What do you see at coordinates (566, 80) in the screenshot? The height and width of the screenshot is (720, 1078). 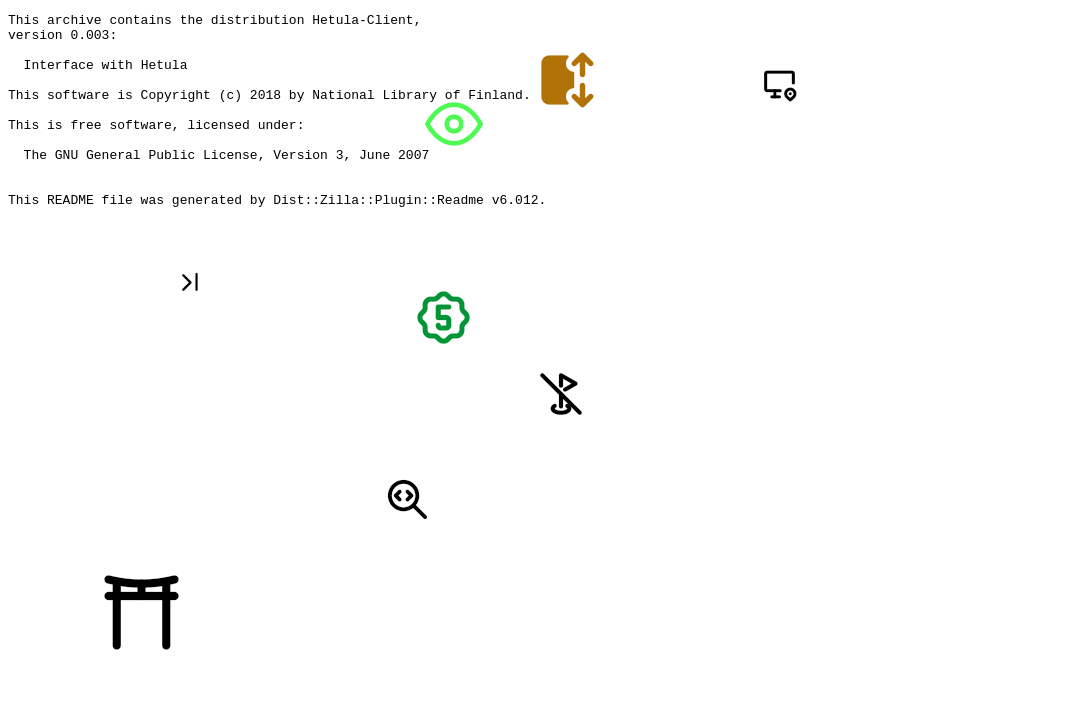 I see `auto-adjust content height to fit container` at bounding box center [566, 80].